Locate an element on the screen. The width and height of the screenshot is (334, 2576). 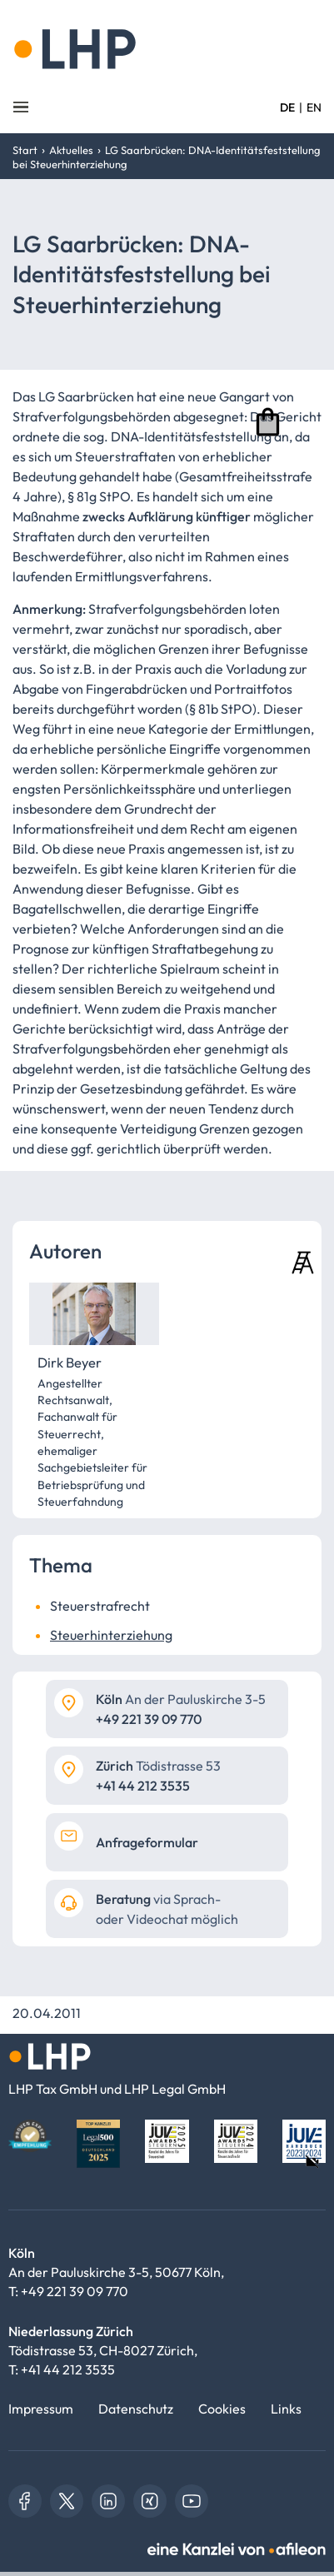
view your shopping bag is located at coordinates (267, 421).